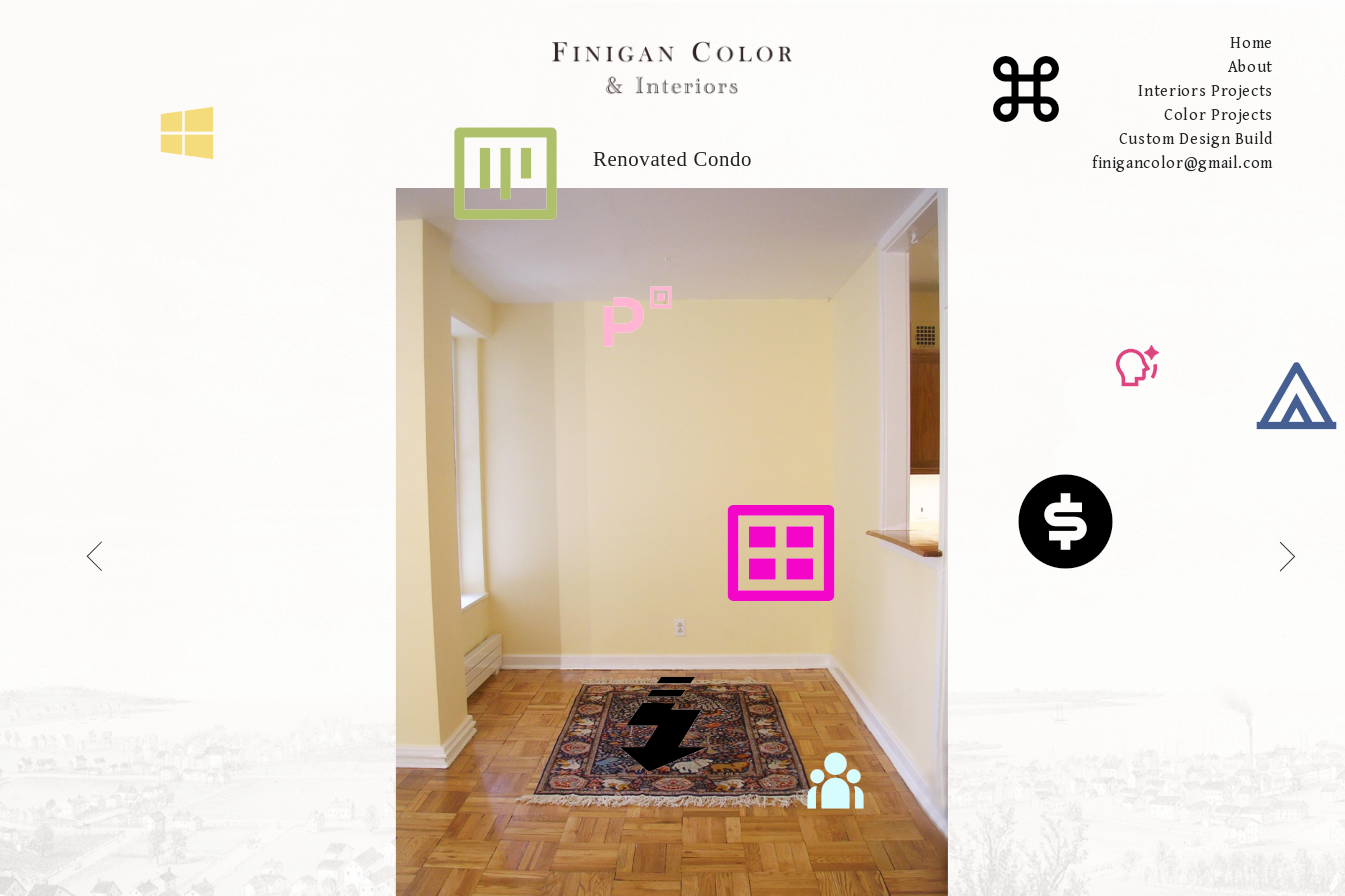  What do you see at coordinates (781, 553) in the screenshot?
I see `switch to gallery view` at bounding box center [781, 553].